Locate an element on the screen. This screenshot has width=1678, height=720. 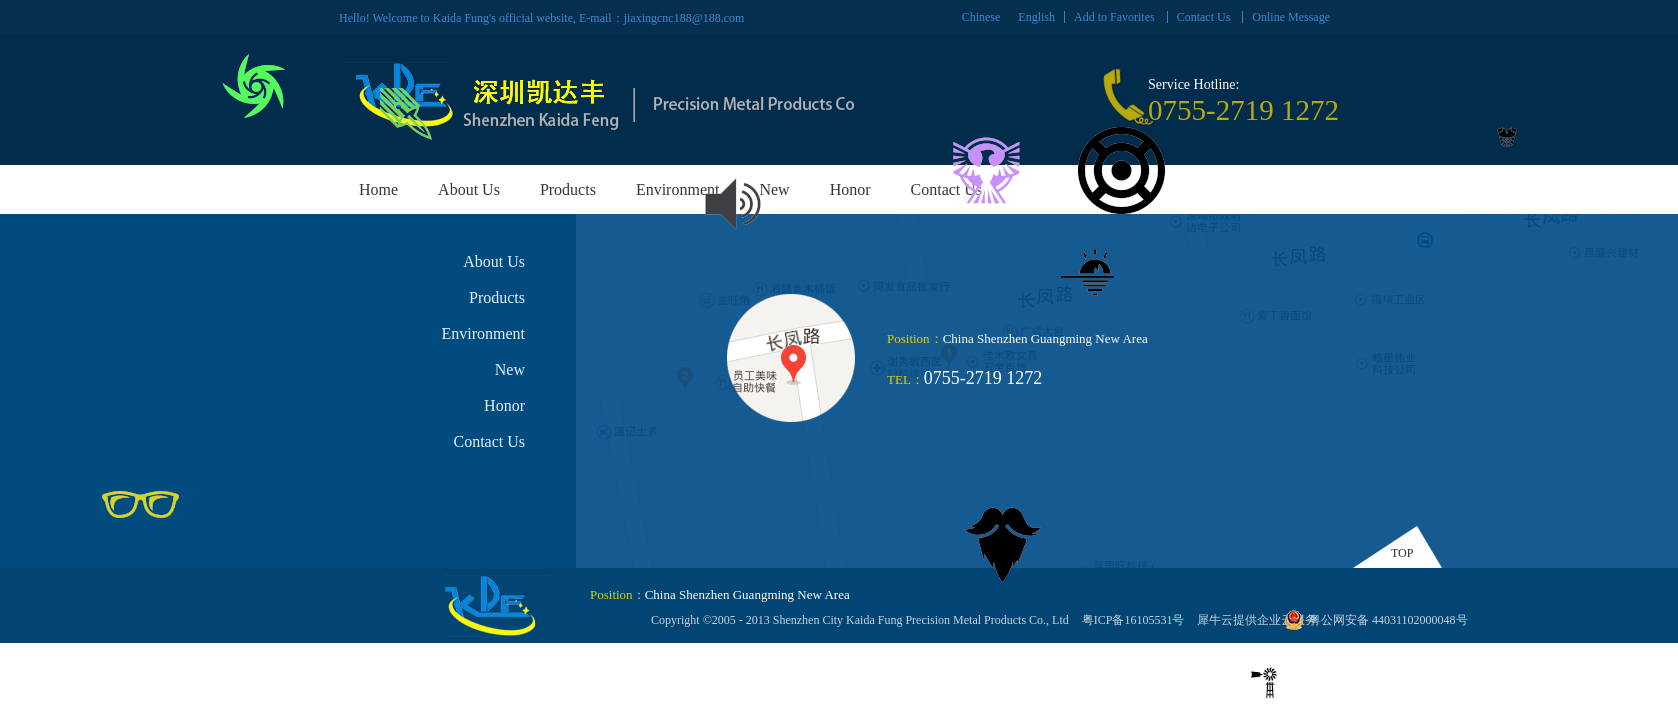
view ocean or maritime content is located at coordinates (1087, 269).